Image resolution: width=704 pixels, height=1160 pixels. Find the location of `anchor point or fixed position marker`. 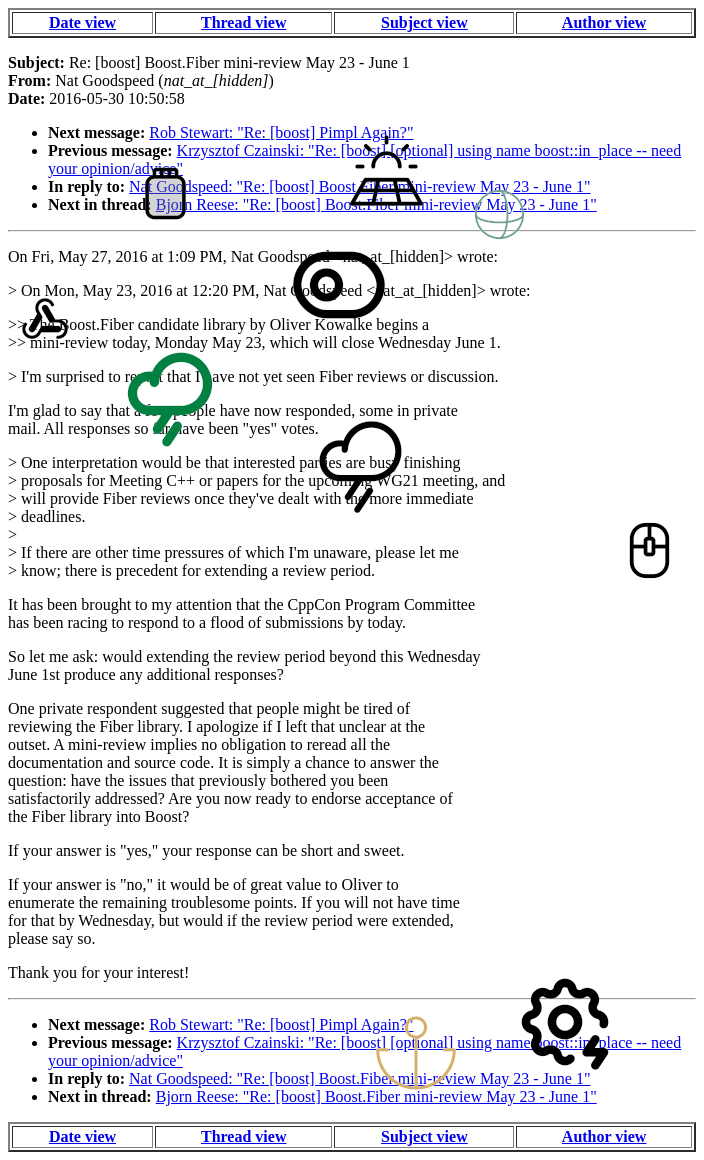

anchor point or fixed position marker is located at coordinates (416, 1053).